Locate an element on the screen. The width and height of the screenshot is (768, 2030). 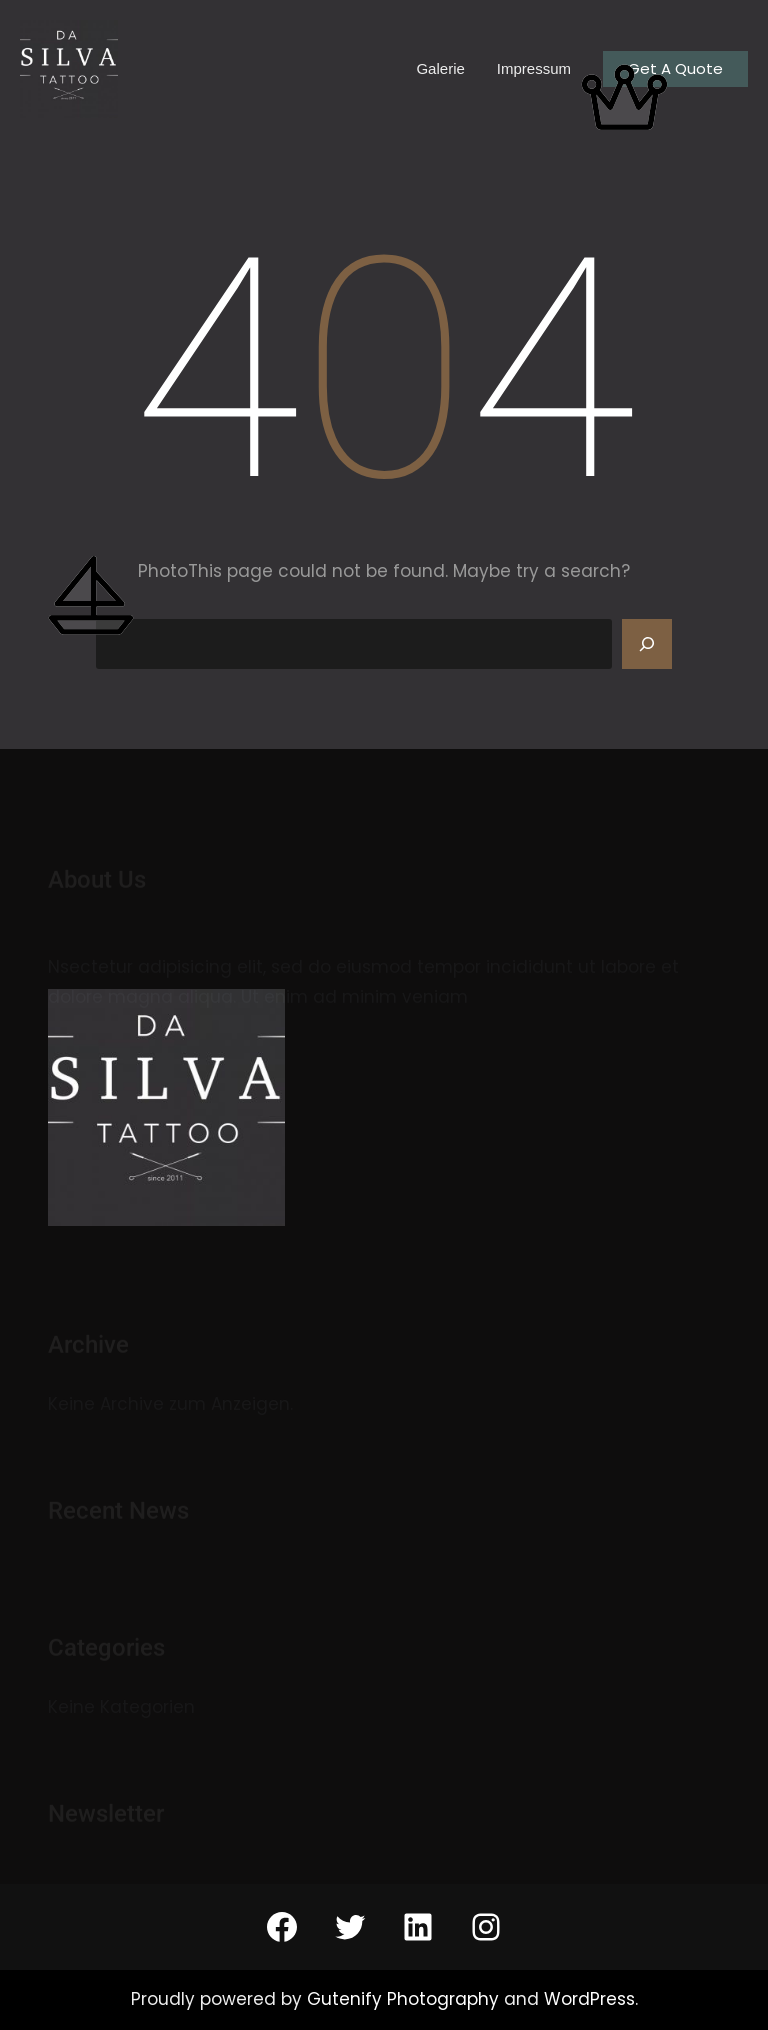
access sailing or boating features is located at coordinates (91, 601).